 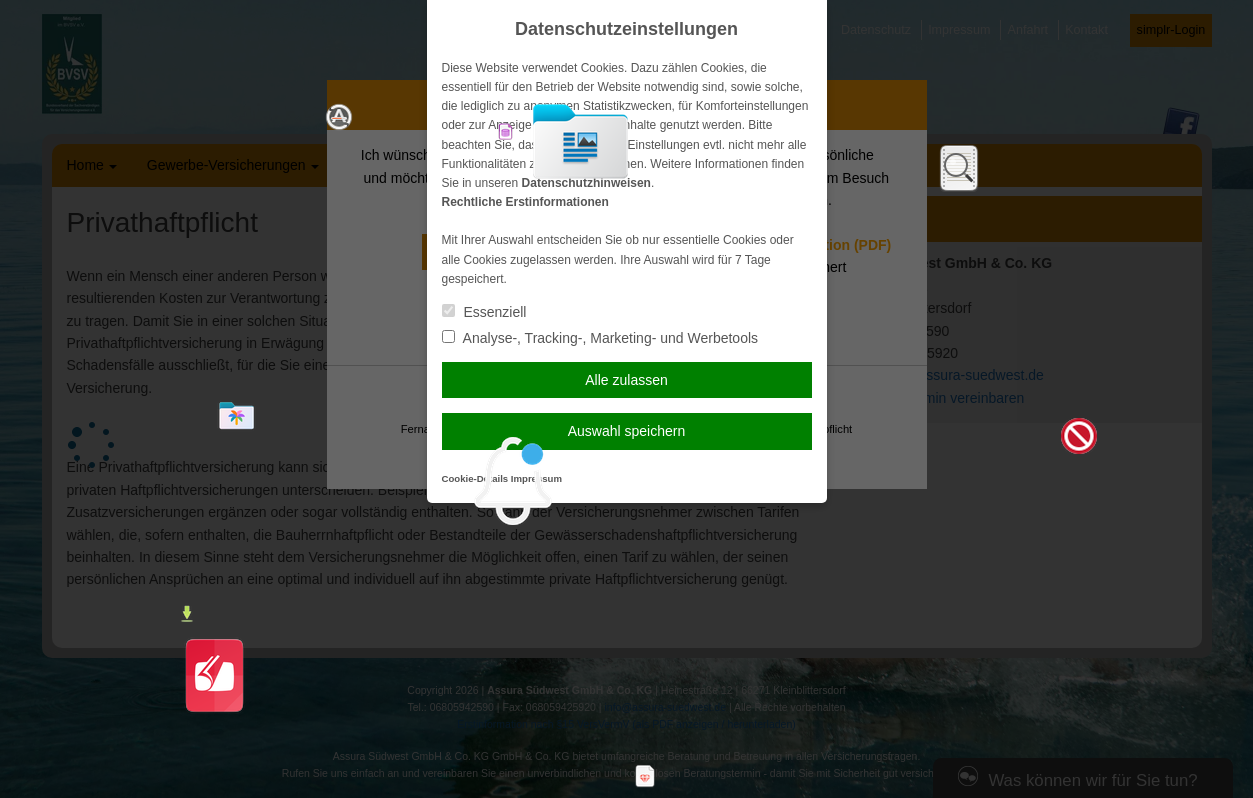 I want to click on check for available software updates, so click(x=339, y=117).